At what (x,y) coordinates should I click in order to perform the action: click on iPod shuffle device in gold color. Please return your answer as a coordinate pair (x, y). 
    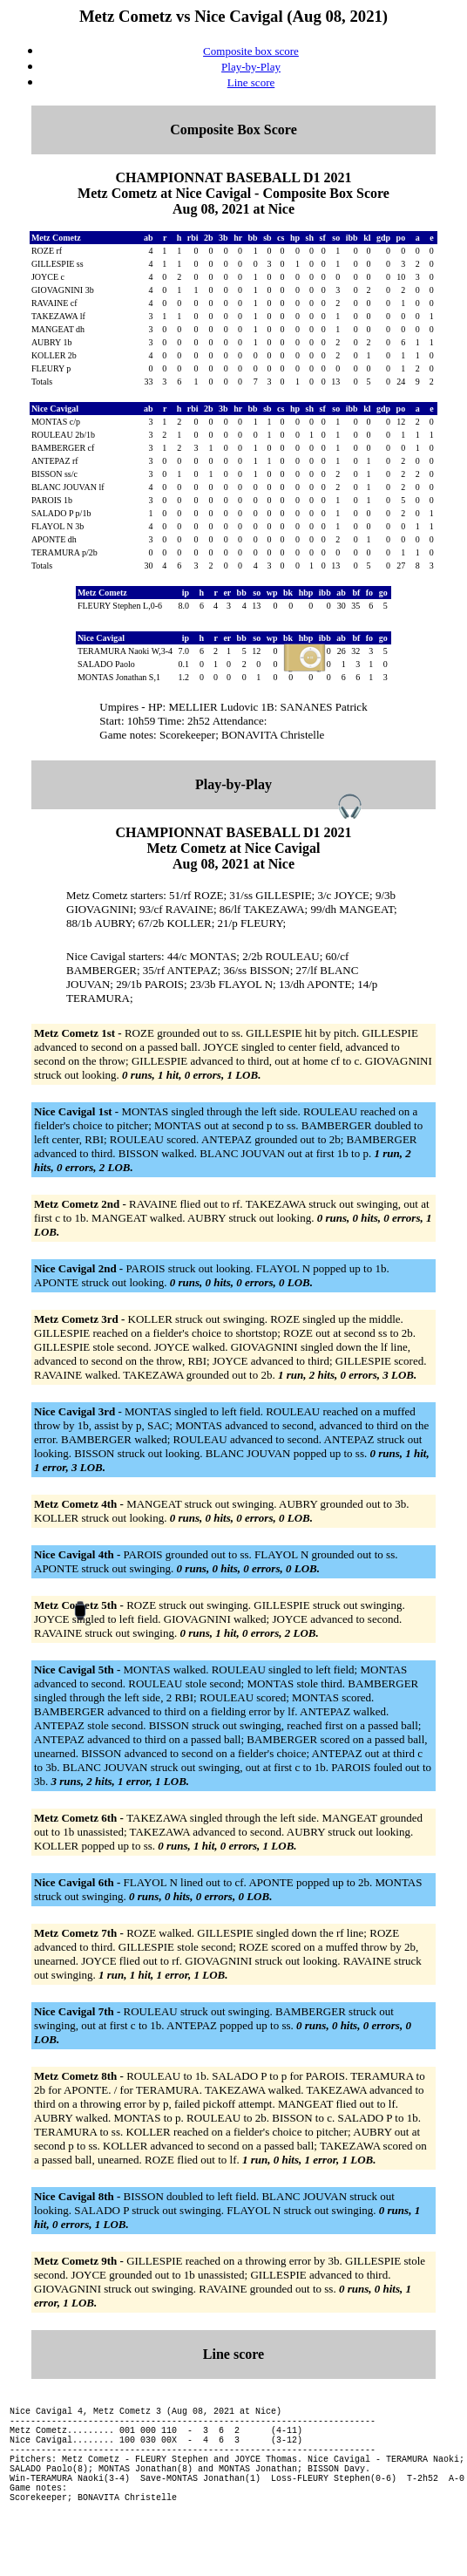
    Looking at the image, I should click on (304, 650).